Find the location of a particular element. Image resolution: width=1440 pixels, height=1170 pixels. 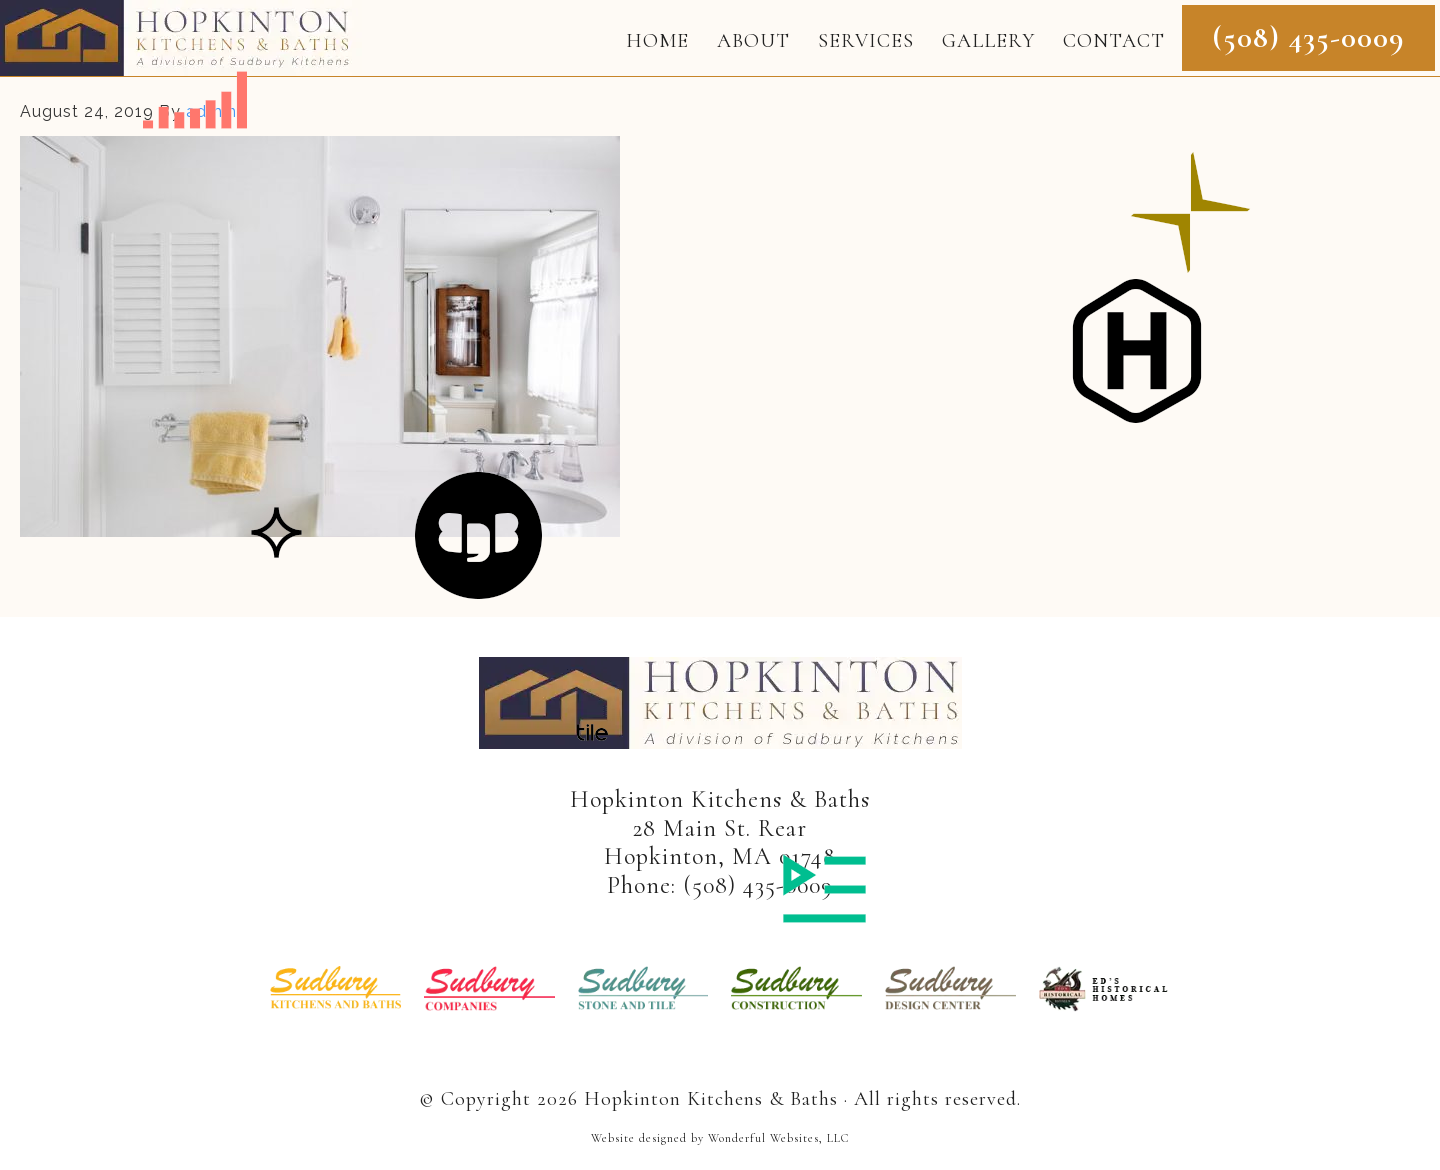

view Social Blade analytics is located at coordinates (195, 100).